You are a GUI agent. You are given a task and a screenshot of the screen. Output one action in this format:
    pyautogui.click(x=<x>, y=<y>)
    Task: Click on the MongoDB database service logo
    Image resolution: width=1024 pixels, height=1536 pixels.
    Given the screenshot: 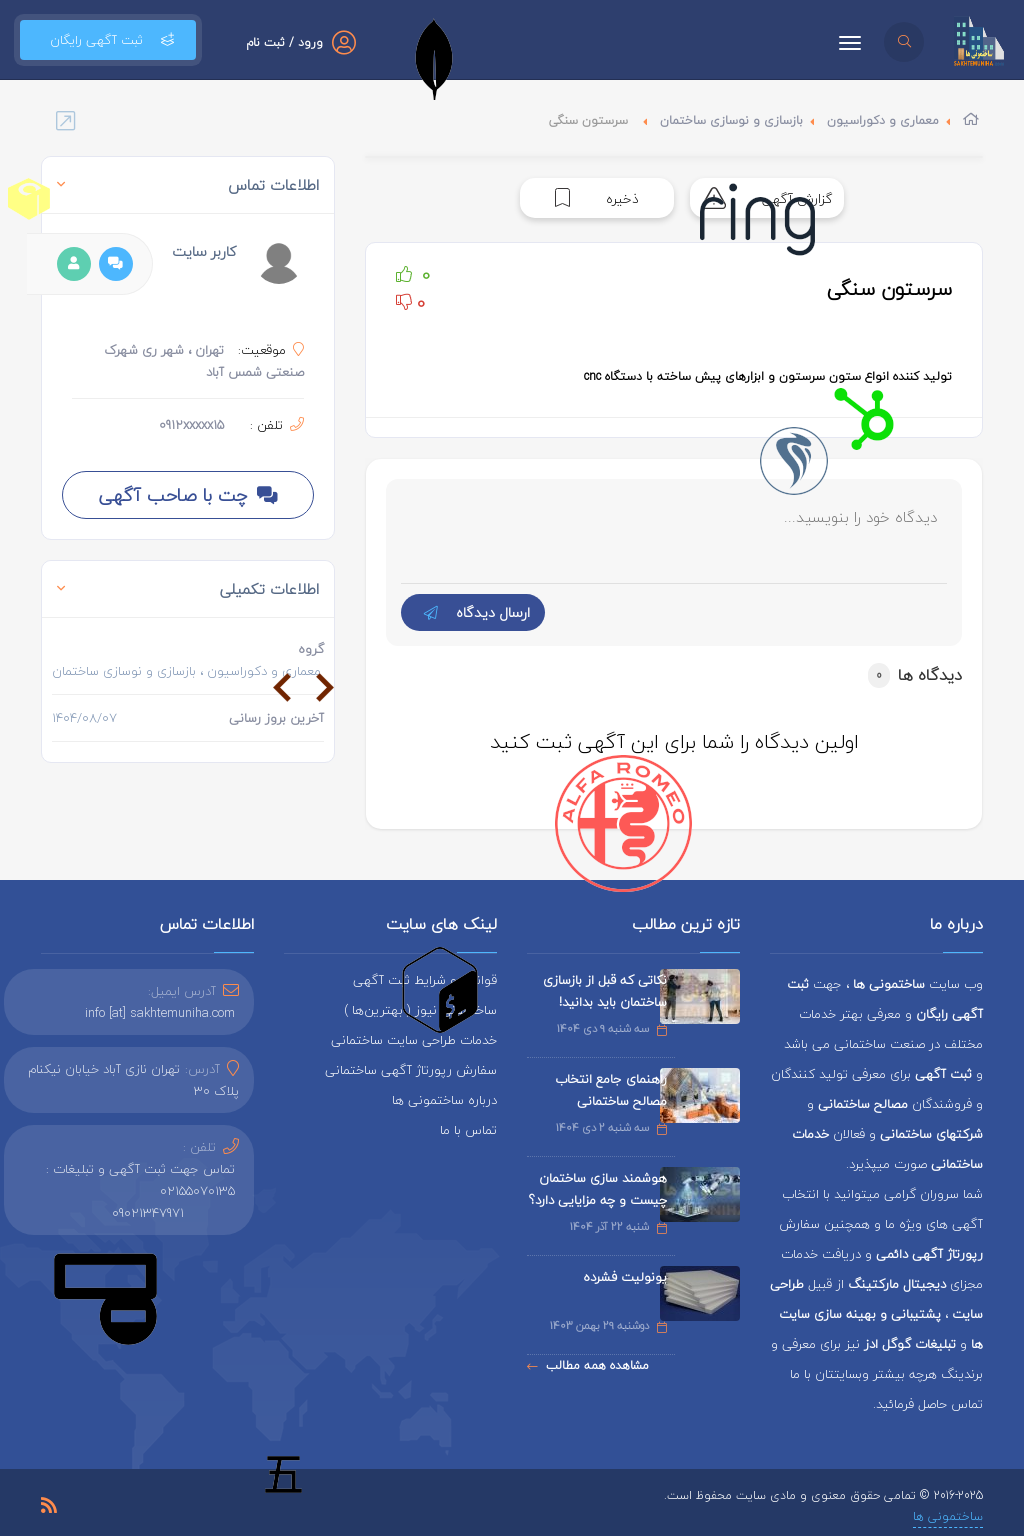 What is the action you would take?
    pyautogui.click(x=434, y=59)
    